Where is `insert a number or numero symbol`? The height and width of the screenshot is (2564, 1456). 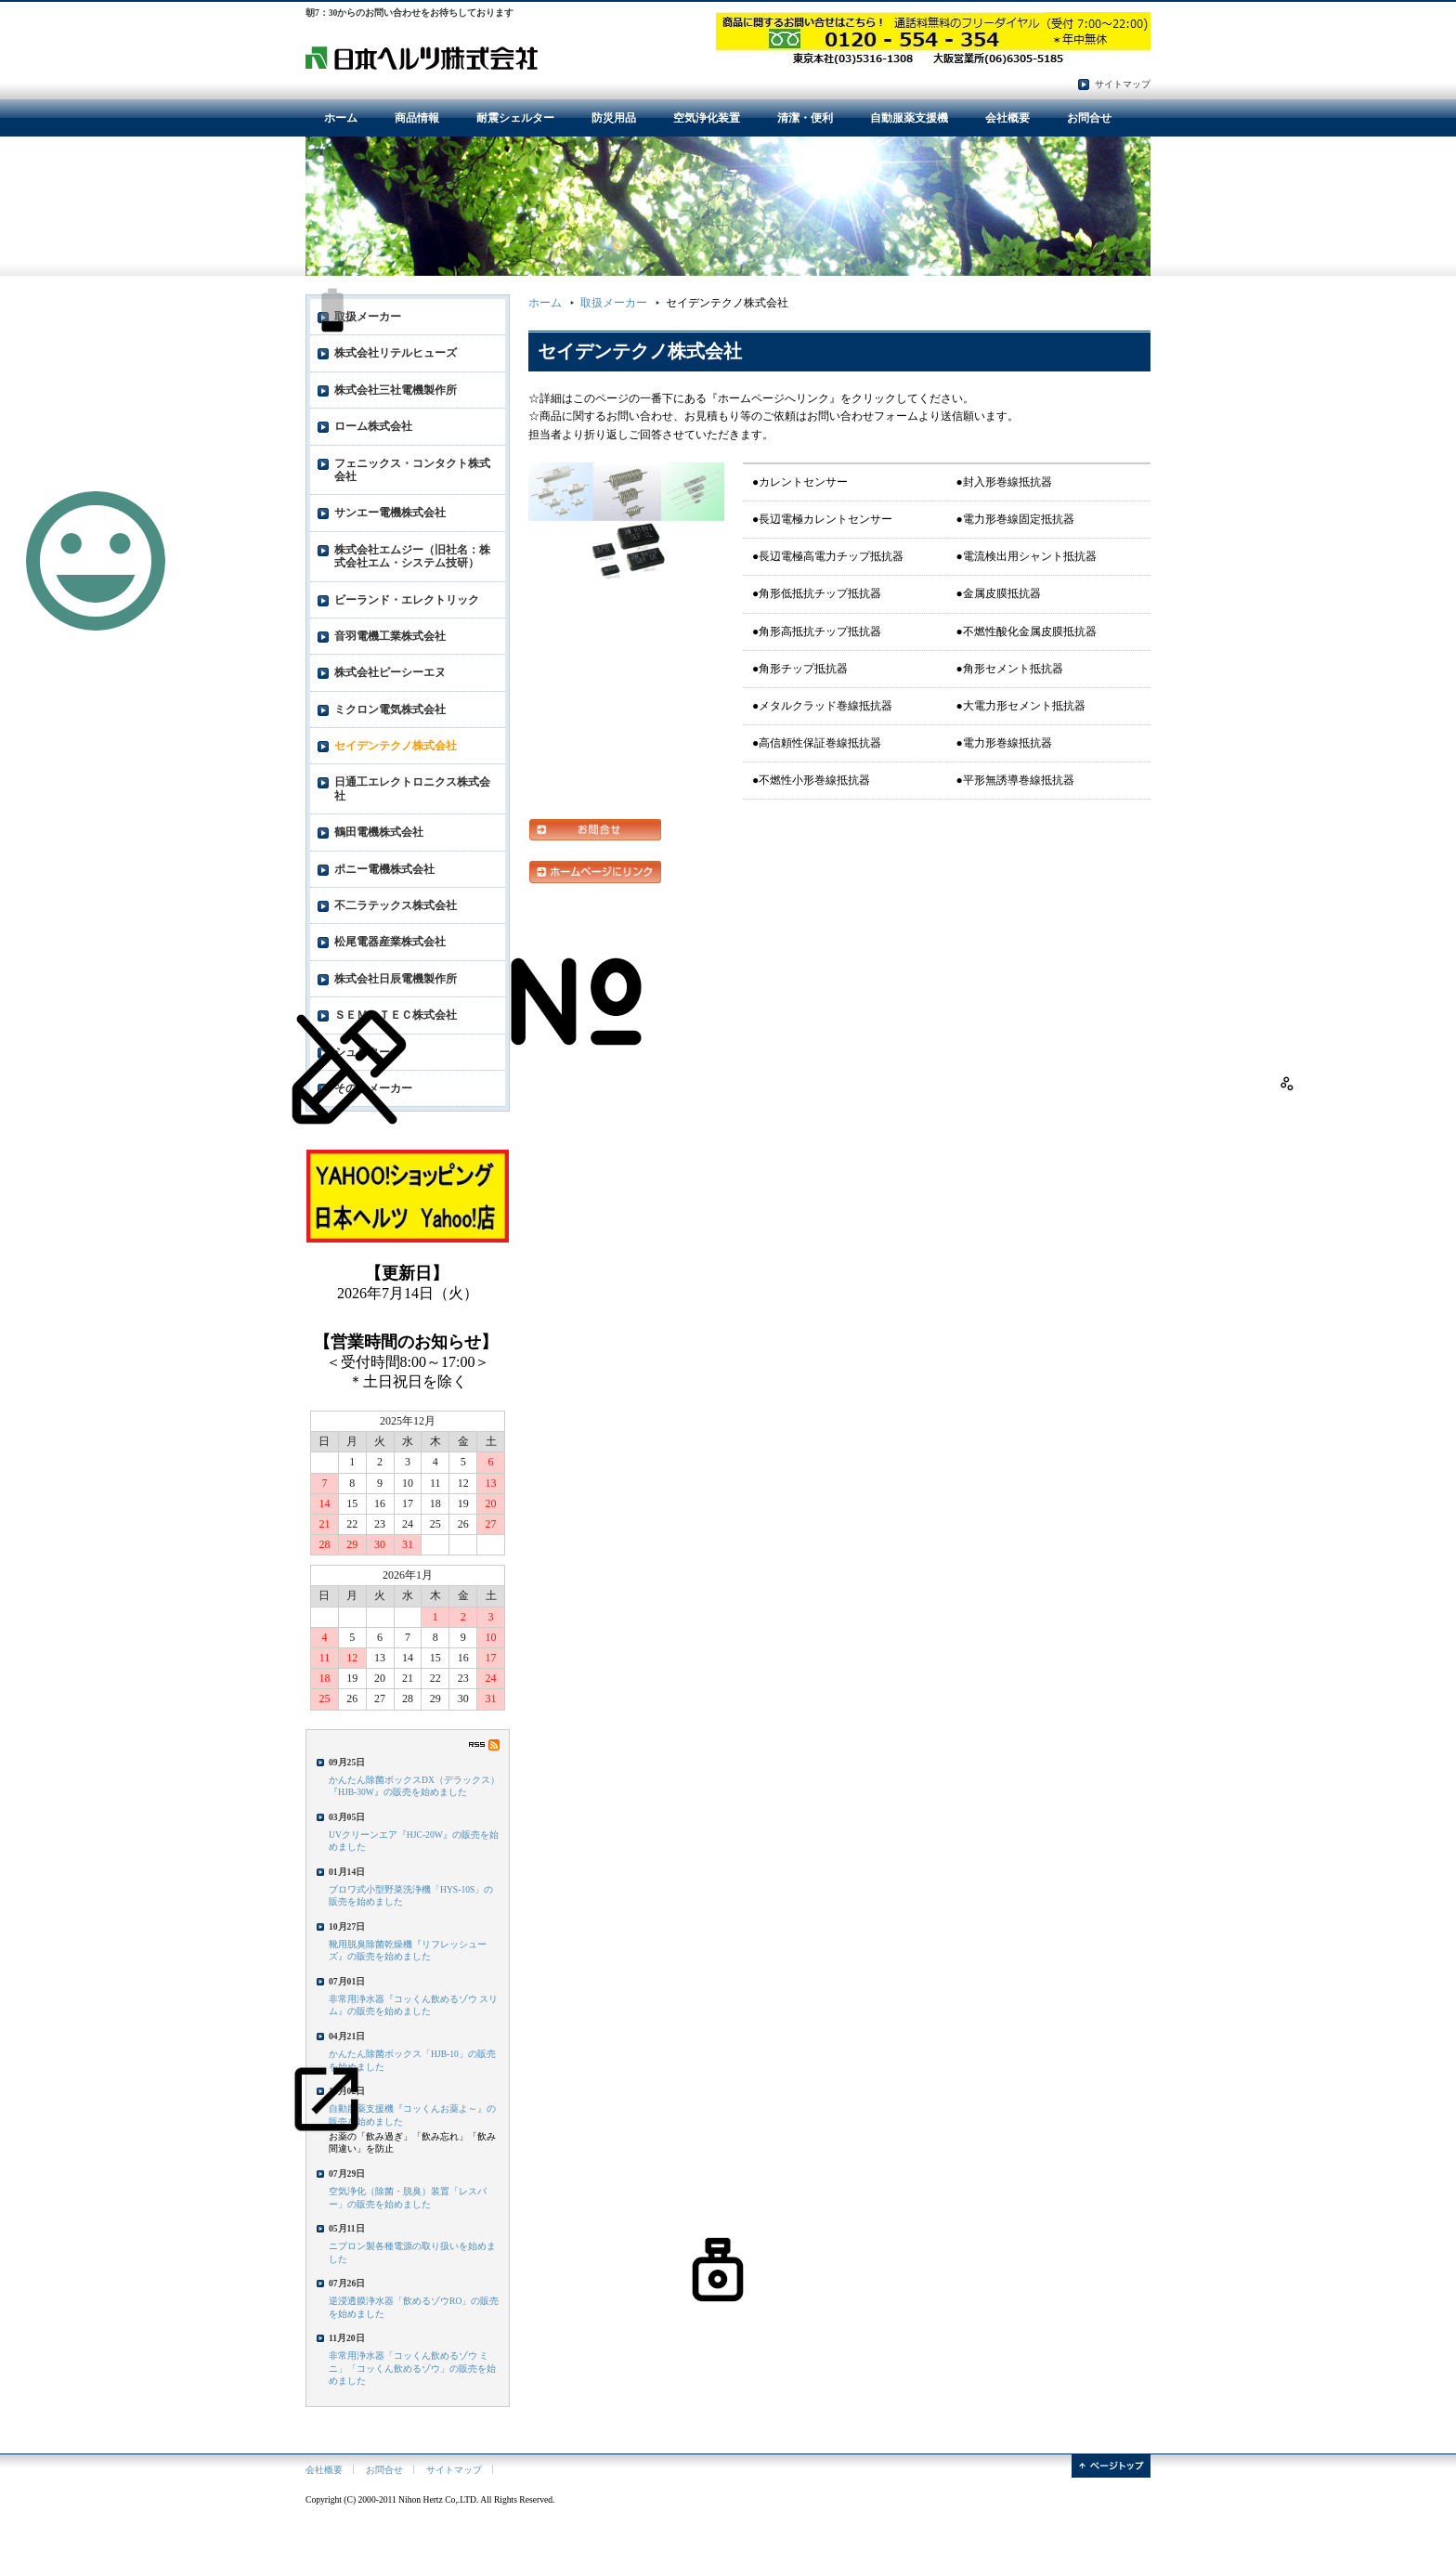 insert a number or numero symbol is located at coordinates (576, 1001).